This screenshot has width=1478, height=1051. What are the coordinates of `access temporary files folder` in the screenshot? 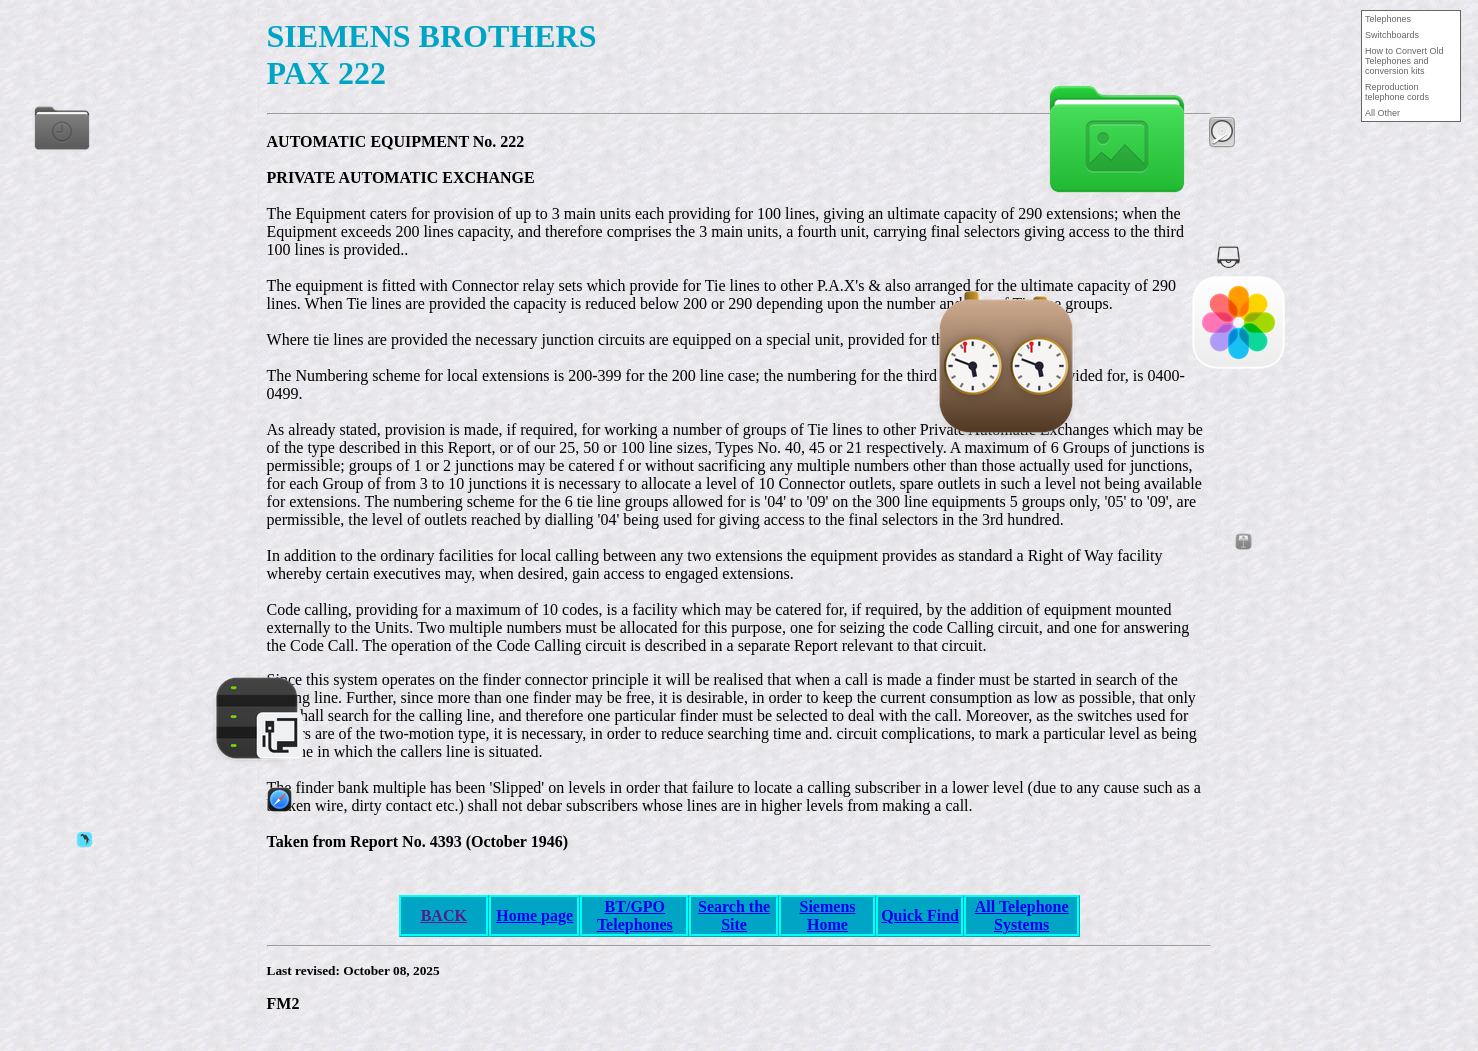 It's located at (62, 128).